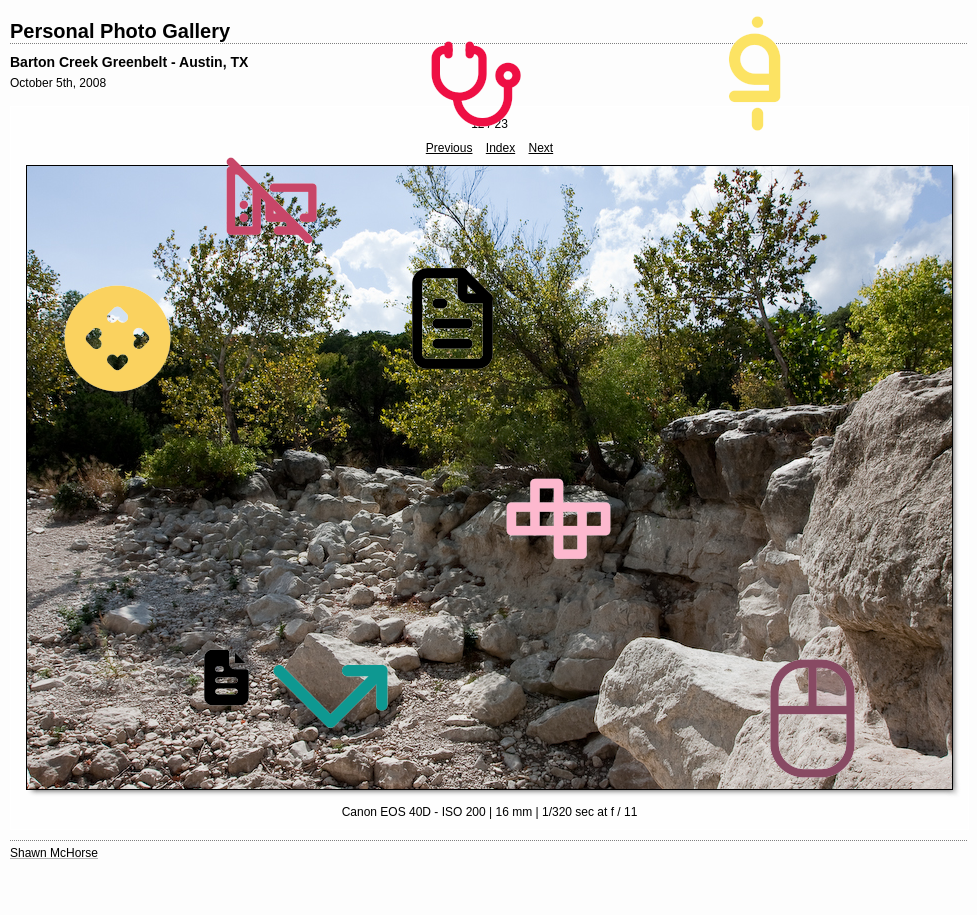 Image resolution: width=977 pixels, height=915 pixels. Describe the element at coordinates (558, 516) in the screenshot. I see `view 3d model unfolded net` at that location.